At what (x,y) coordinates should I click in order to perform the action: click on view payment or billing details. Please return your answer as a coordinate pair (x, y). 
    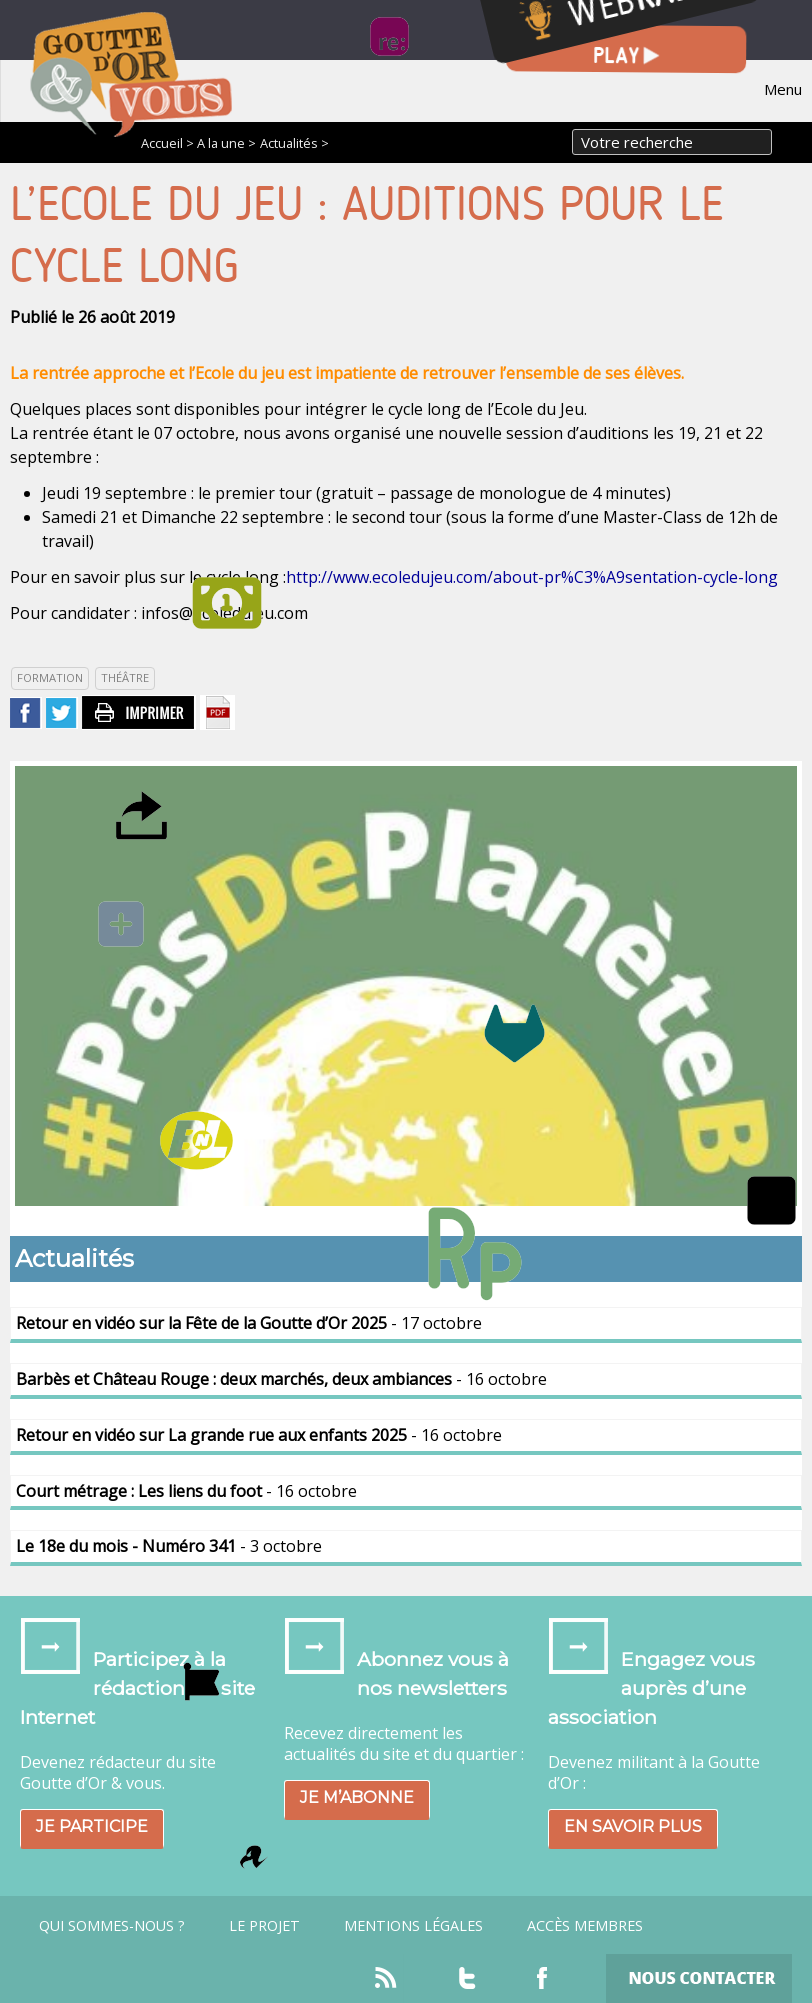
    Looking at the image, I should click on (227, 603).